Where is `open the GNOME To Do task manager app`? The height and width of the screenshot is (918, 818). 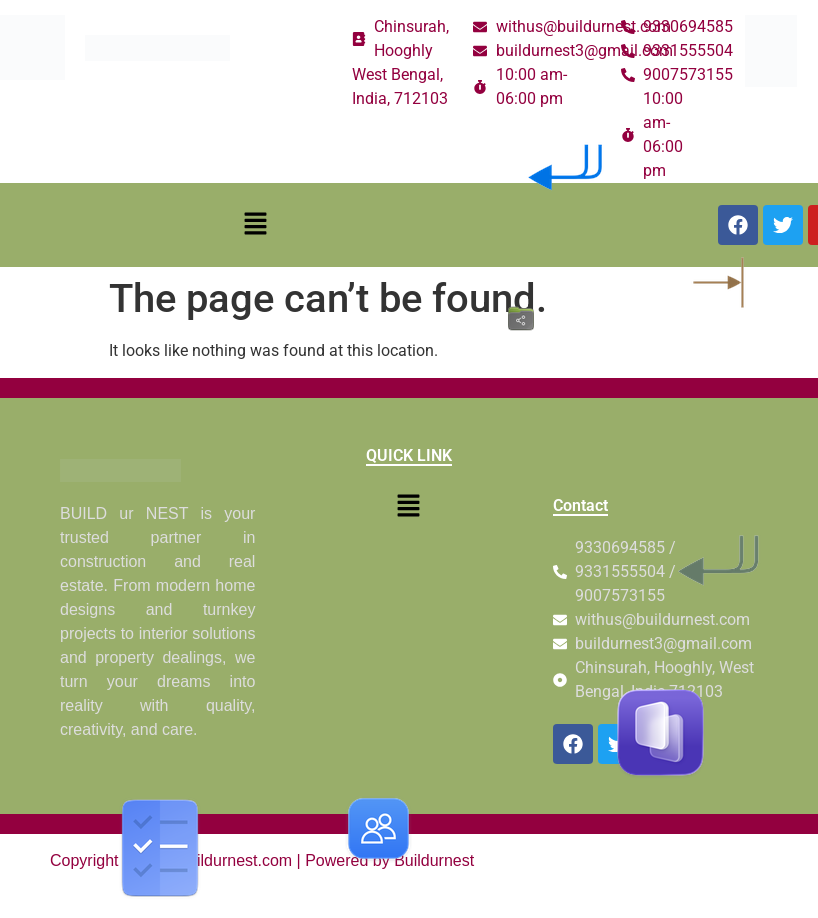
open the GNOME To Do task manager app is located at coordinates (160, 848).